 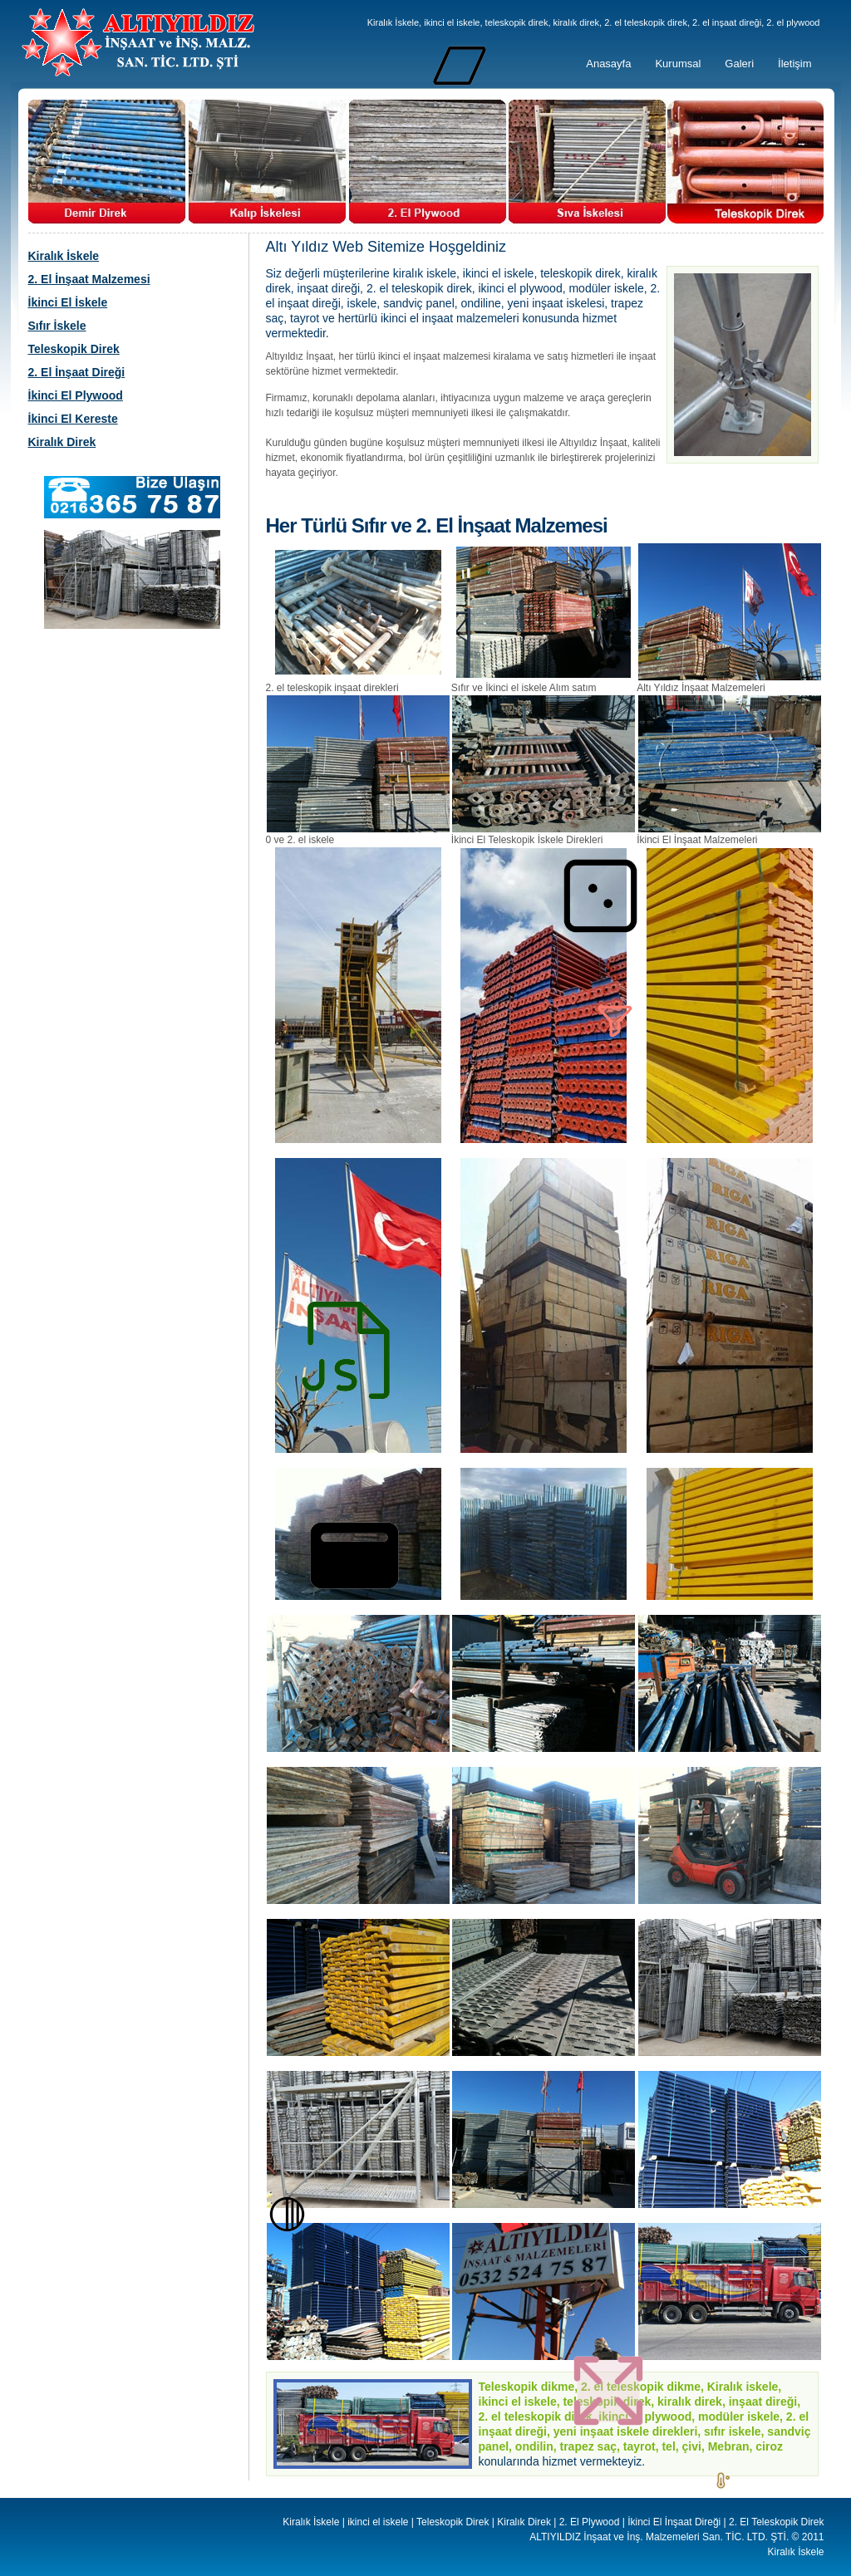 I want to click on view current temperature, so click(x=722, y=2480).